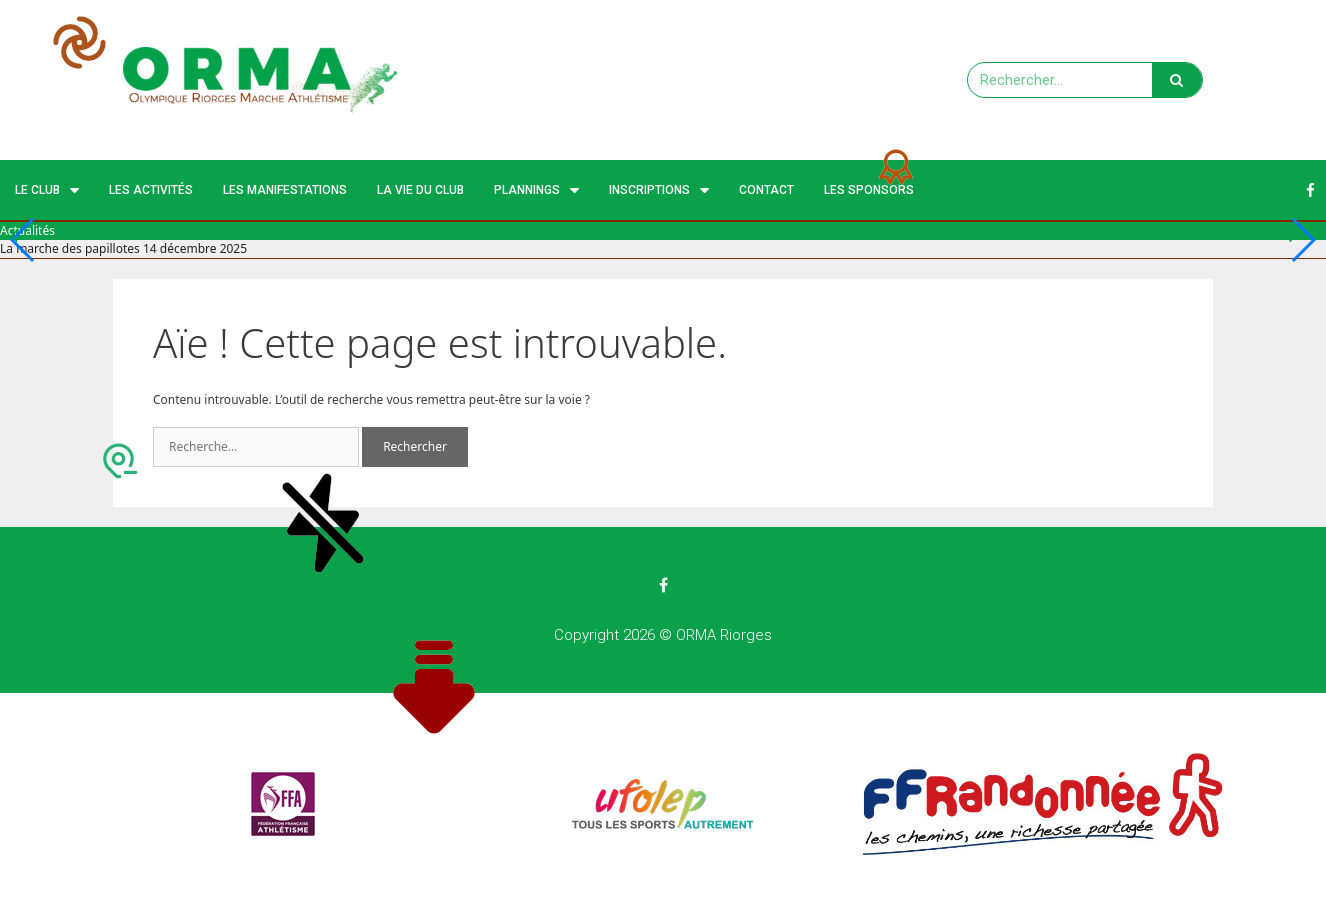 The image size is (1326, 915). What do you see at coordinates (434, 688) in the screenshot?
I see `download file with queue` at bounding box center [434, 688].